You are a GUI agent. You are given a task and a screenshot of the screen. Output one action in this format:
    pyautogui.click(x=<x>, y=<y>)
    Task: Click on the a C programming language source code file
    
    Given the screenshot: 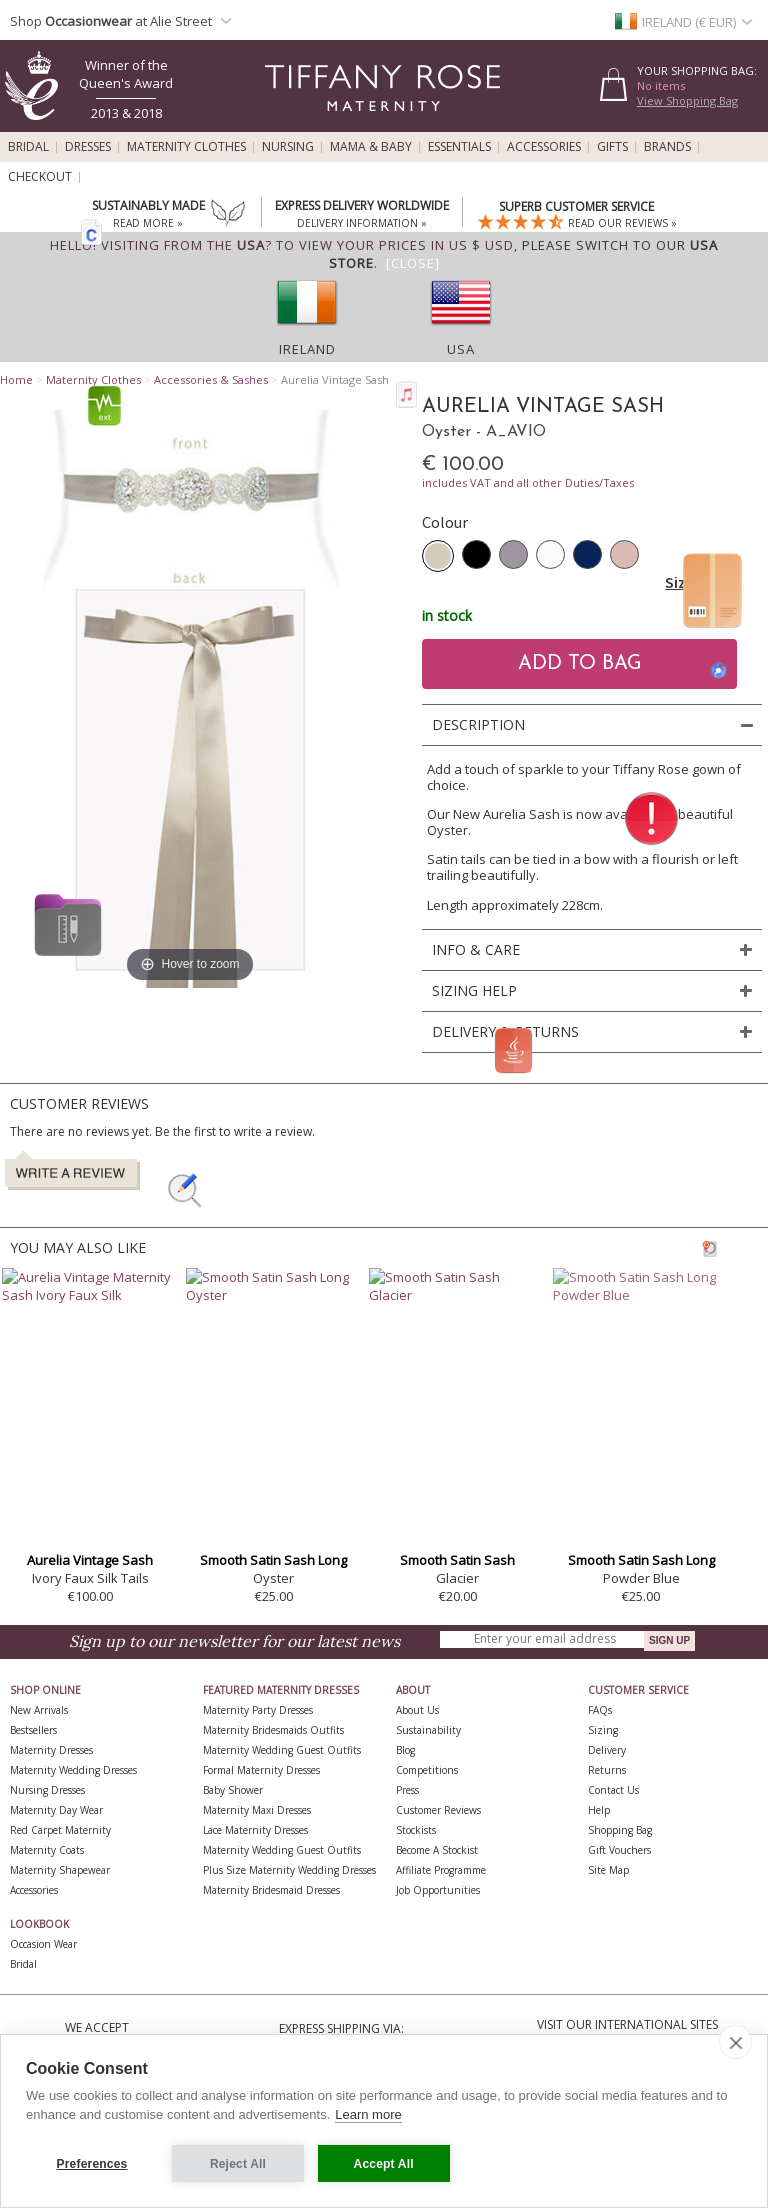 What is the action you would take?
    pyautogui.click(x=91, y=232)
    